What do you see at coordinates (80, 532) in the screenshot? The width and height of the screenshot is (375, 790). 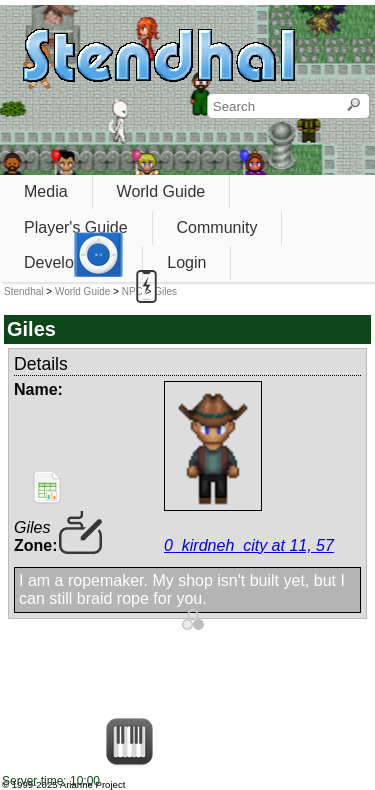 I see `configure wacom tablet settings` at bounding box center [80, 532].